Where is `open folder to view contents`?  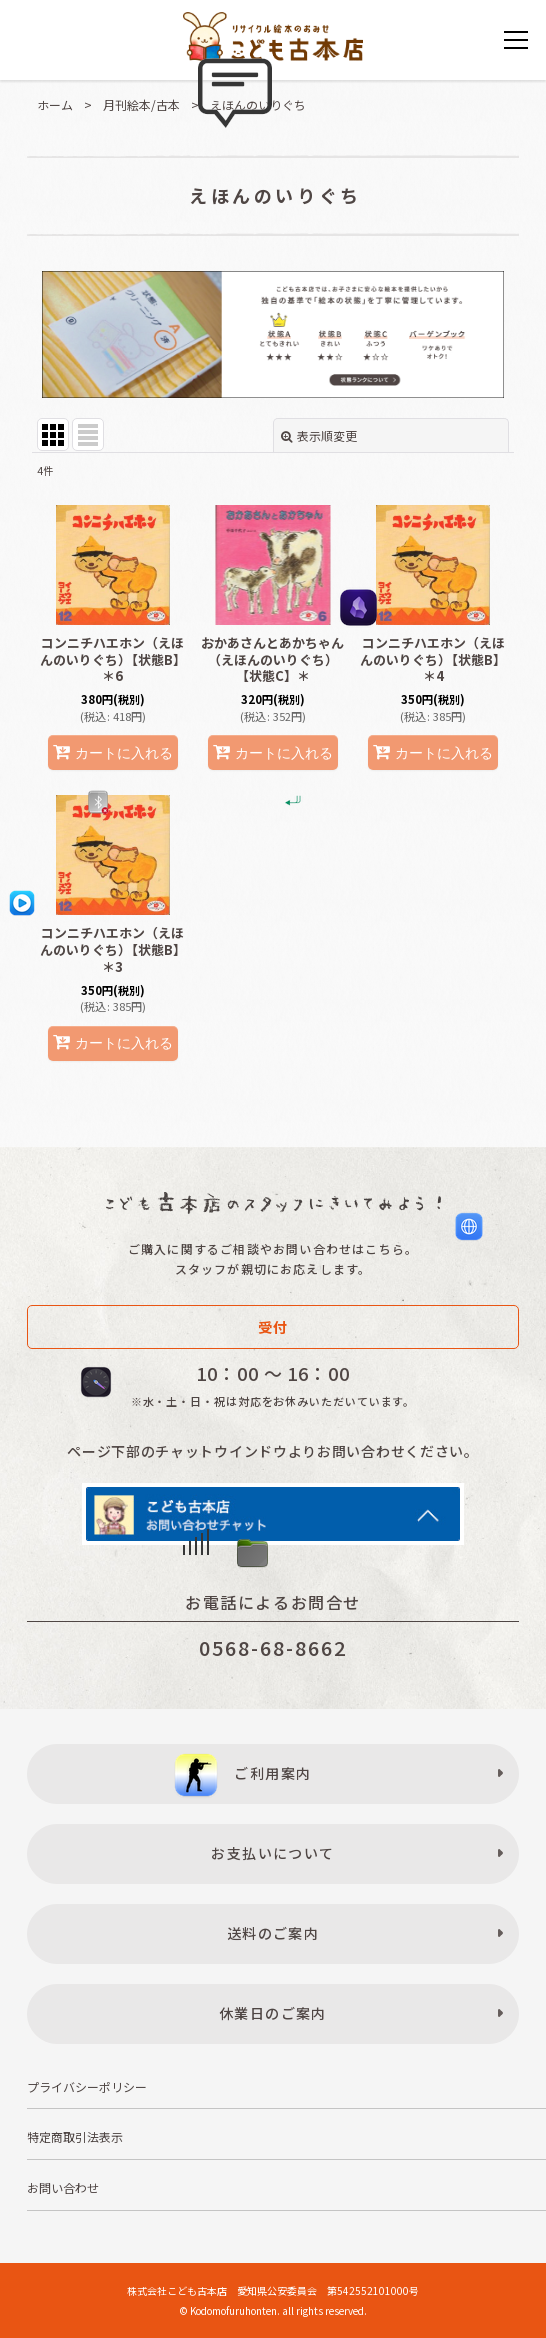 open folder to view contents is located at coordinates (252, 1552).